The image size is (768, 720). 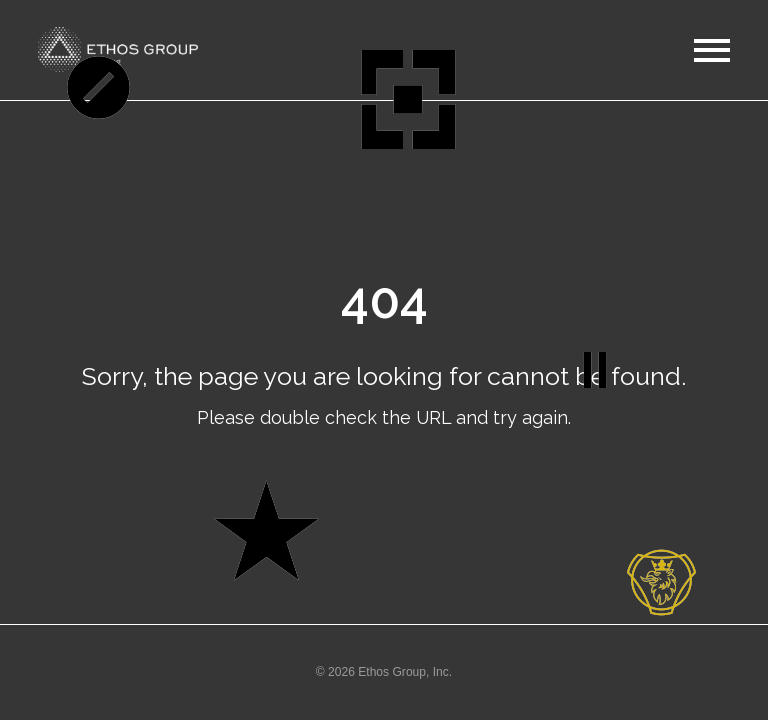 What do you see at coordinates (98, 87) in the screenshot?
I see `indicates a blocked or prohibited action` at bounding box center [98, 87].